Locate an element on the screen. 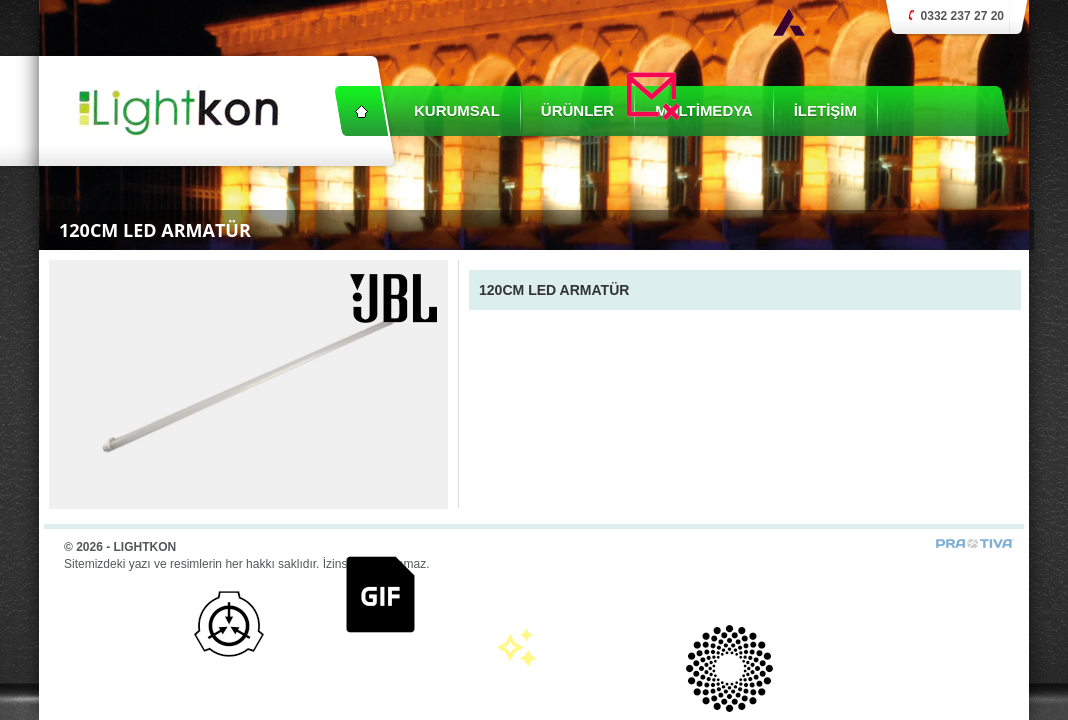  attach a GIF file is located at coordinates (380, 594).